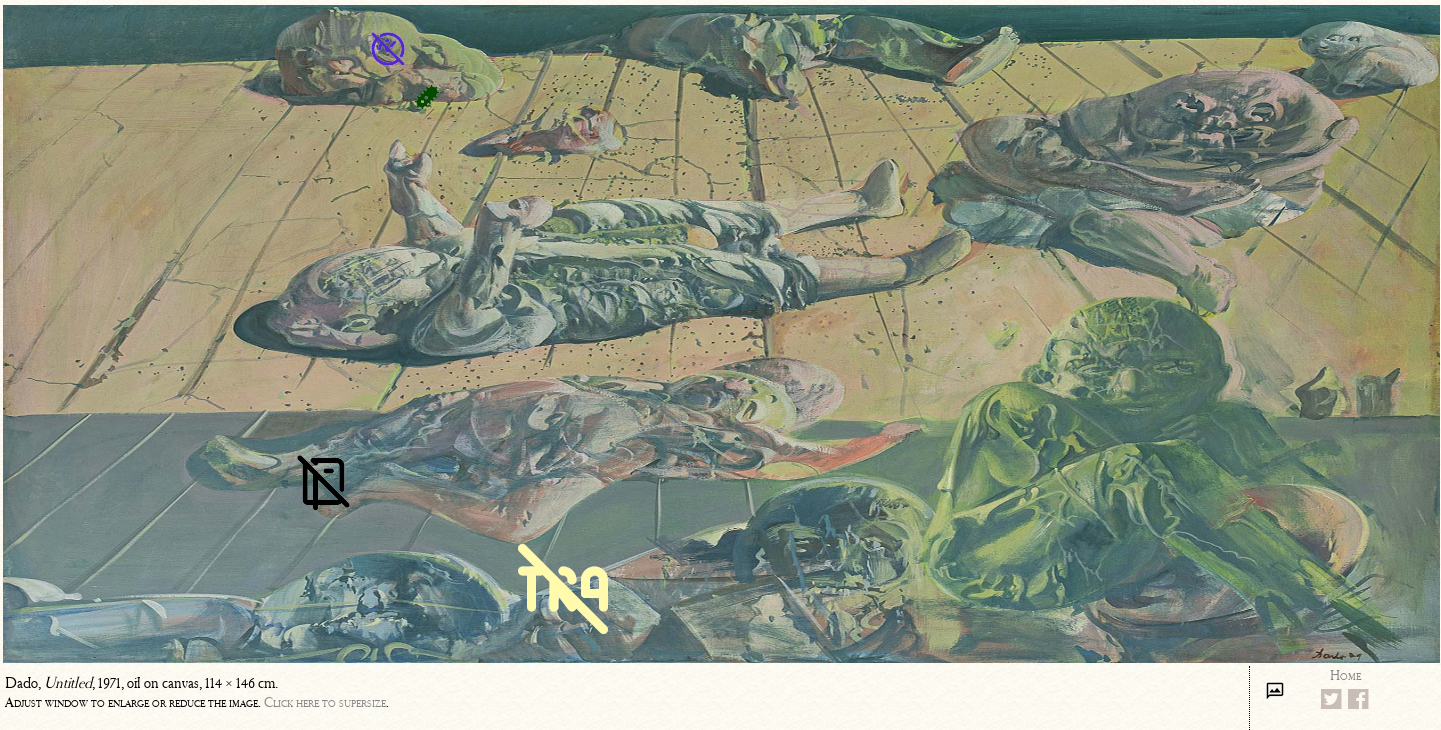  Describe the element at coordinates (323, 481) in the screenshot. I see `notebook feature is disabled or unavailable` at that location.